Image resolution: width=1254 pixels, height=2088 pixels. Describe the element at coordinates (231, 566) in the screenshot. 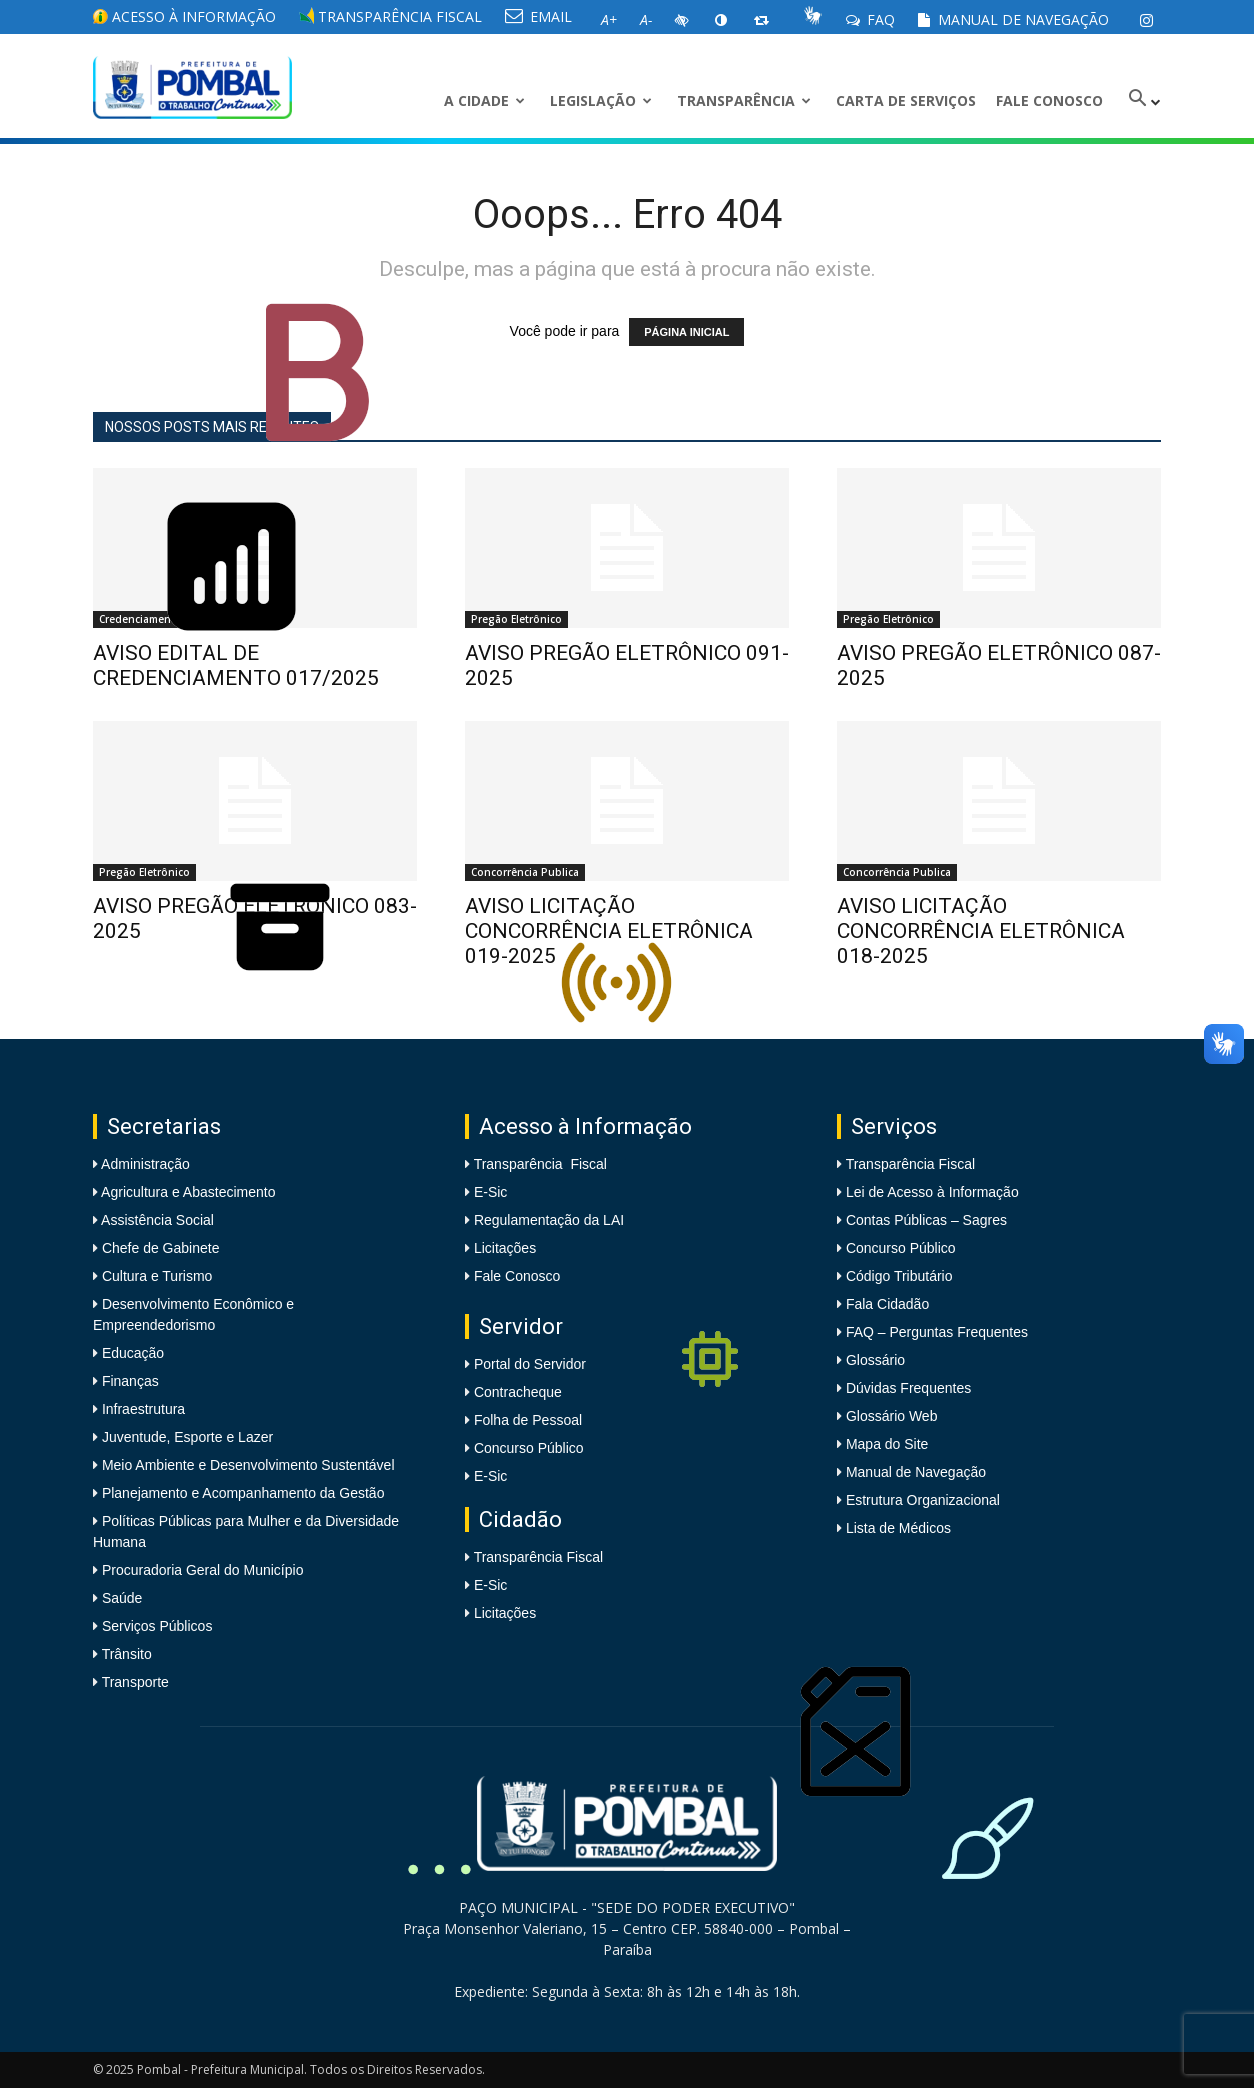

I see `view analytics dashboard` at that location.